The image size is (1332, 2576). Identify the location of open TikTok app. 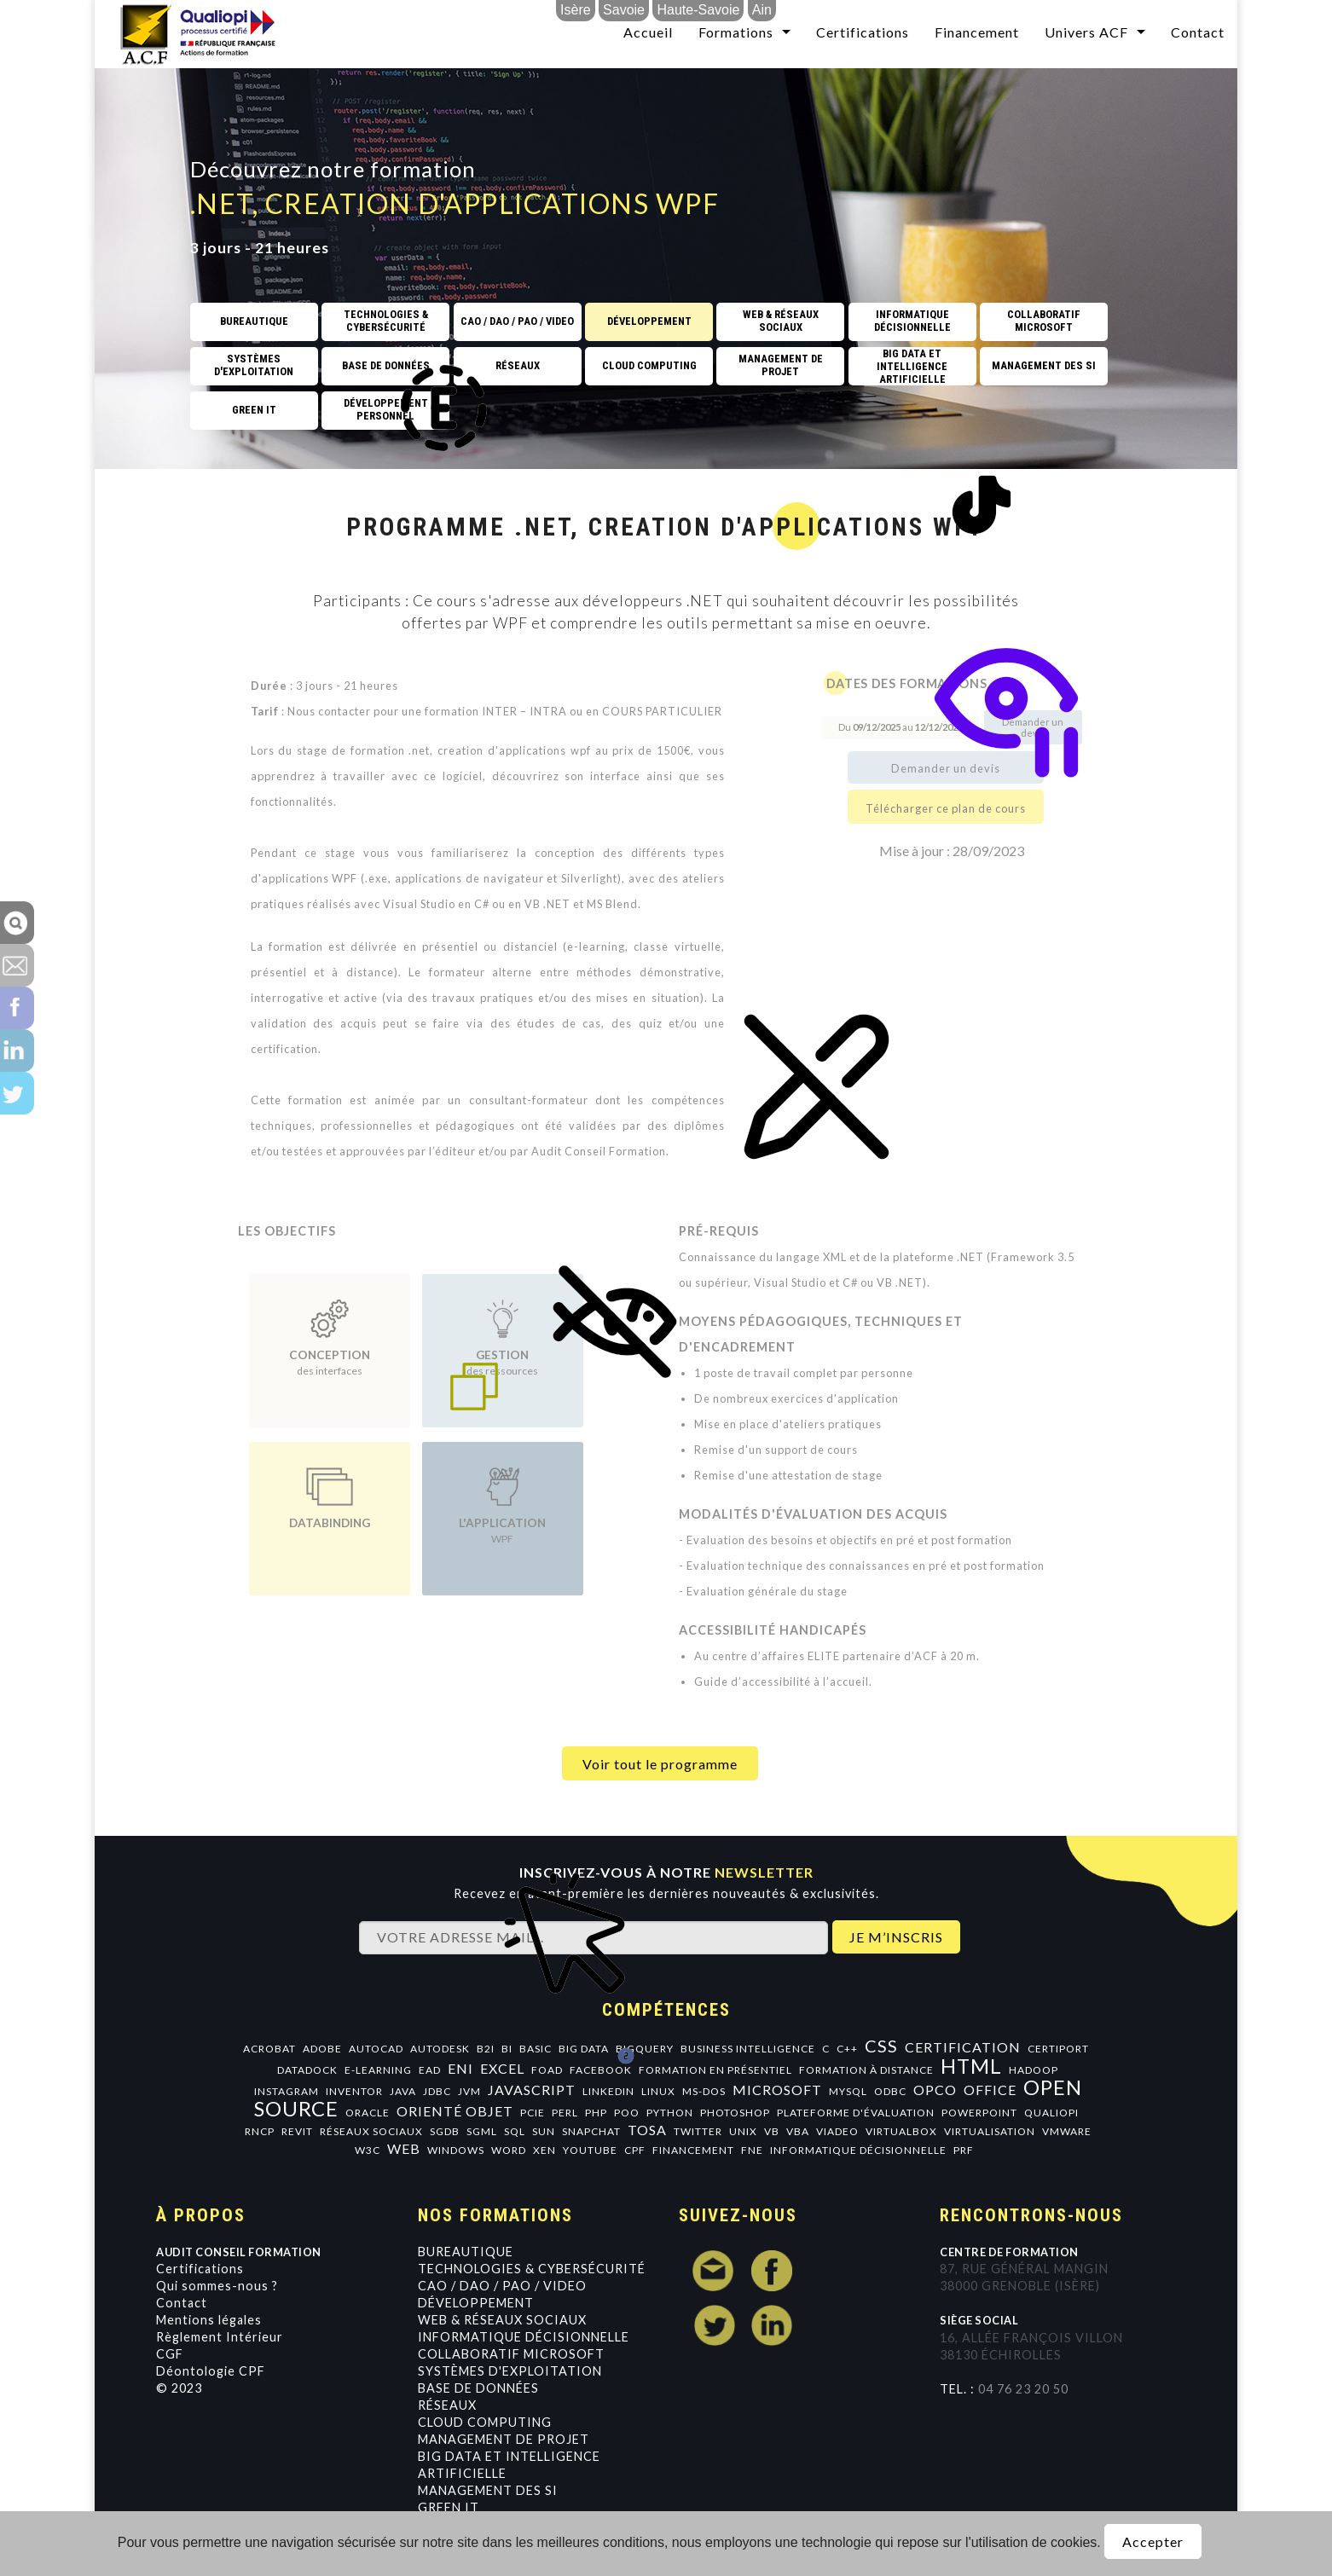
(982, 505).